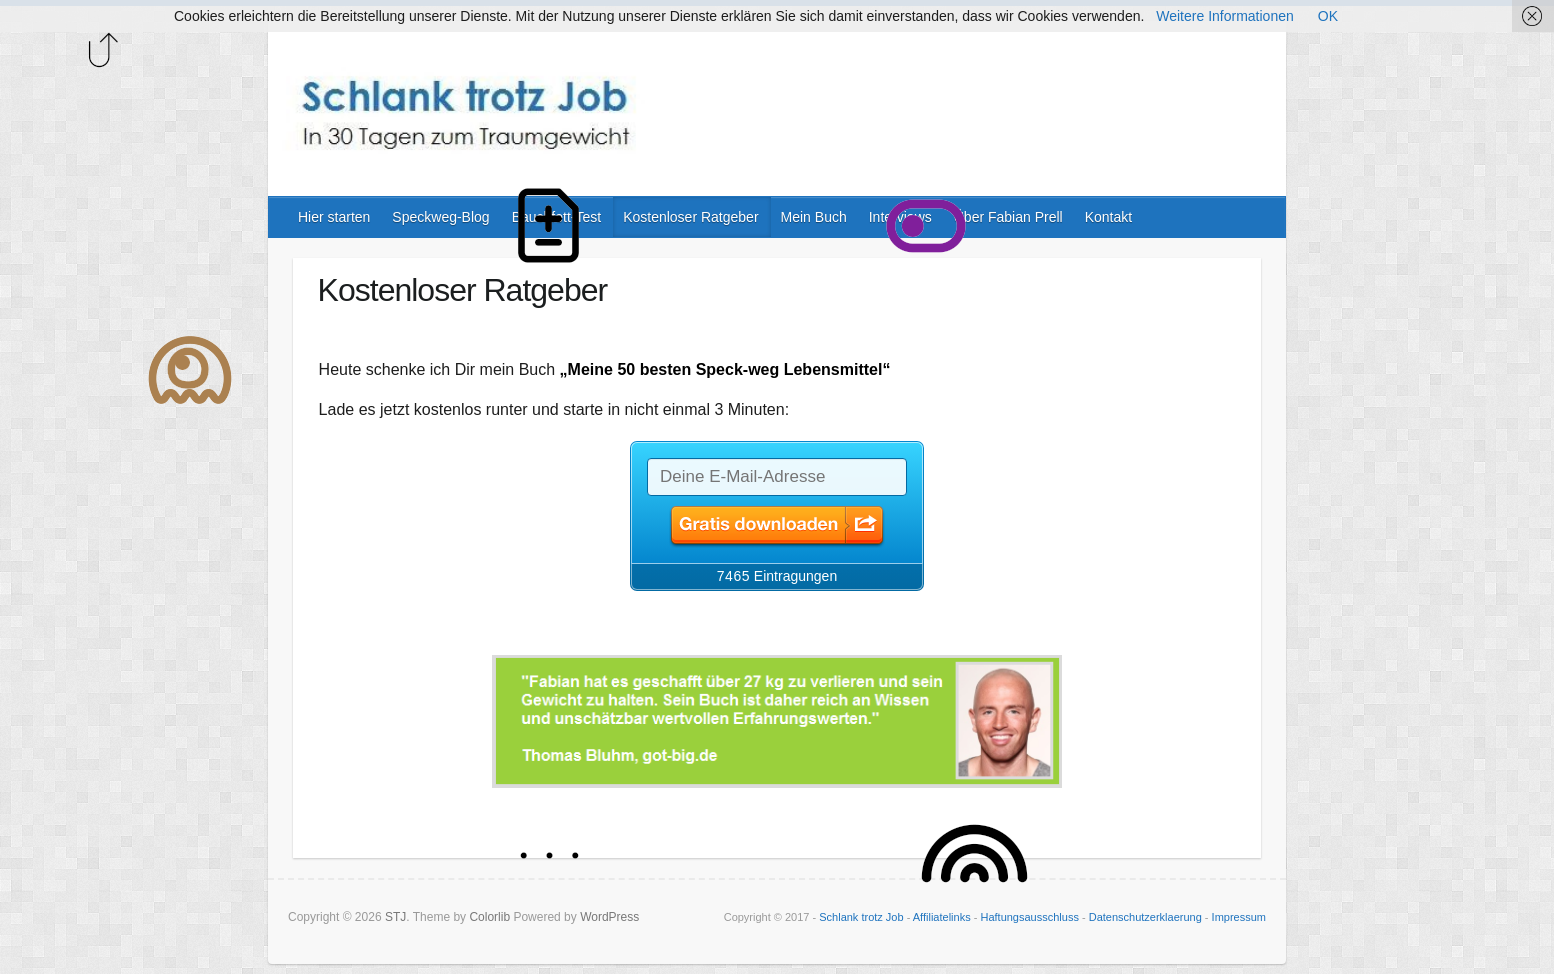 Image resolution: width=1554 pixels, height=974 pixels. Describe the element at coordinates (549, 855) in the screenshot. I see `access more options or actions` at that location.